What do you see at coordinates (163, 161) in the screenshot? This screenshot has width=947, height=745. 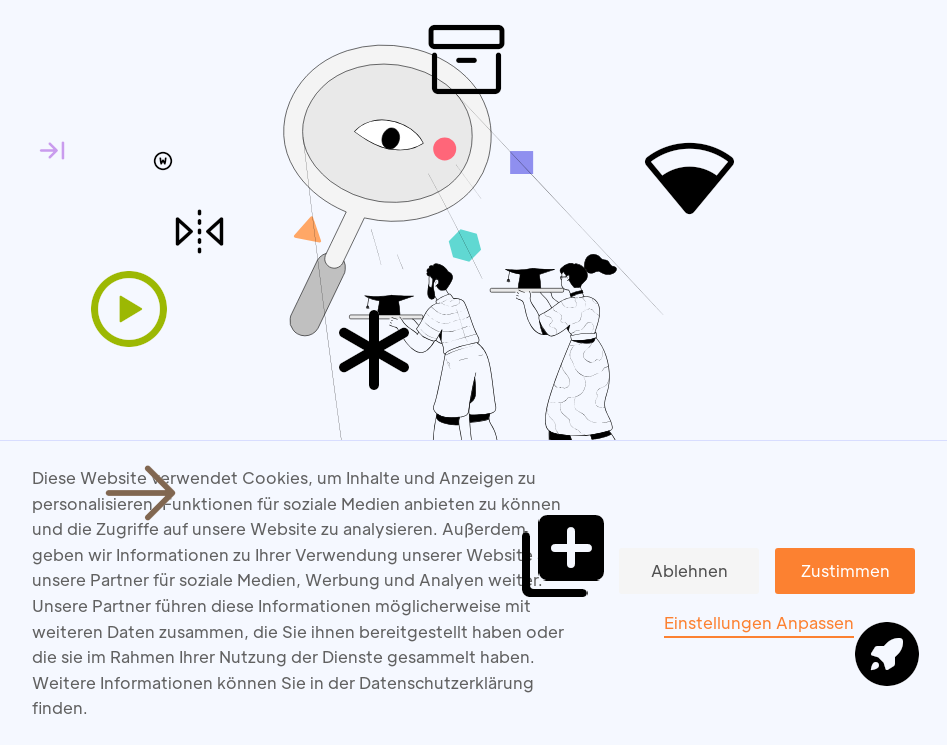 I see `indicates west direction on a map` at bounding box center [163, 161].